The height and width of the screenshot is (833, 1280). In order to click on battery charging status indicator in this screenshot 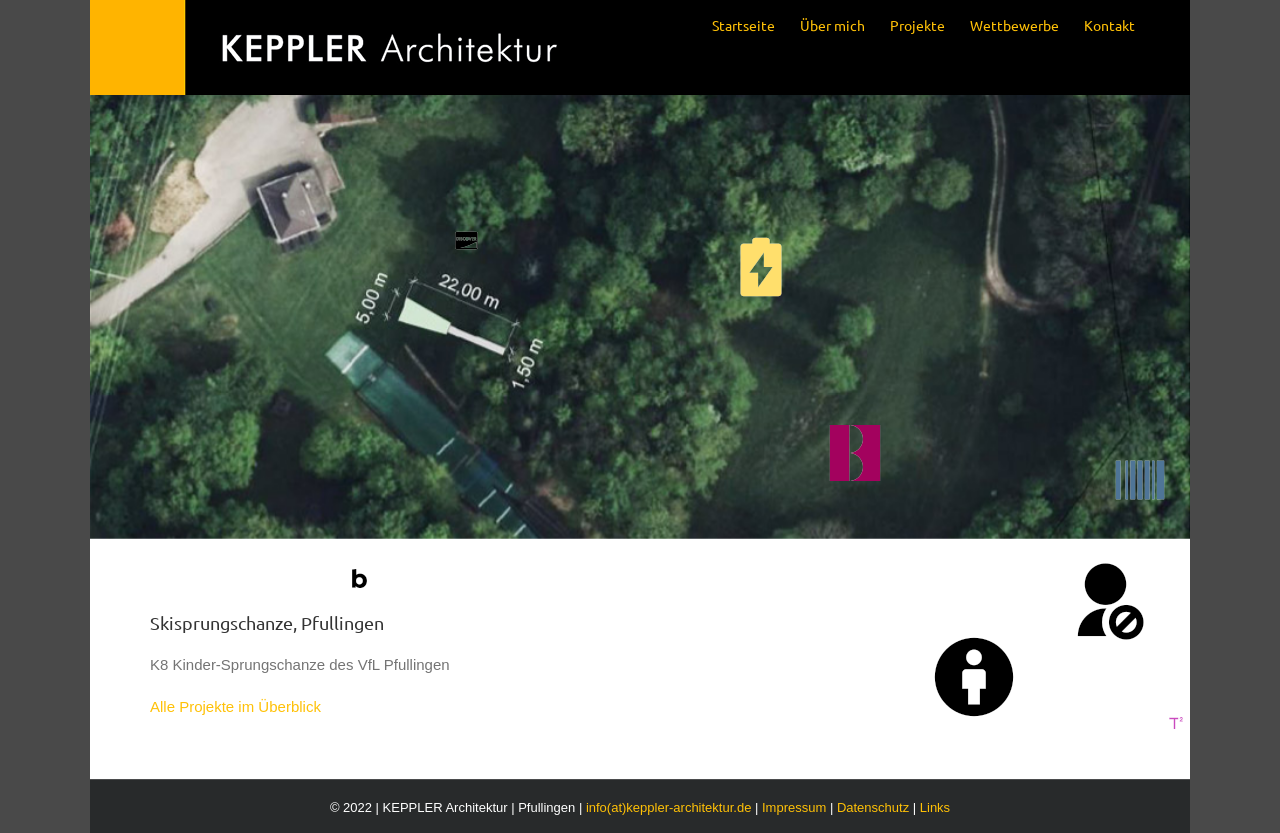, I will do `click(761, 267)`.